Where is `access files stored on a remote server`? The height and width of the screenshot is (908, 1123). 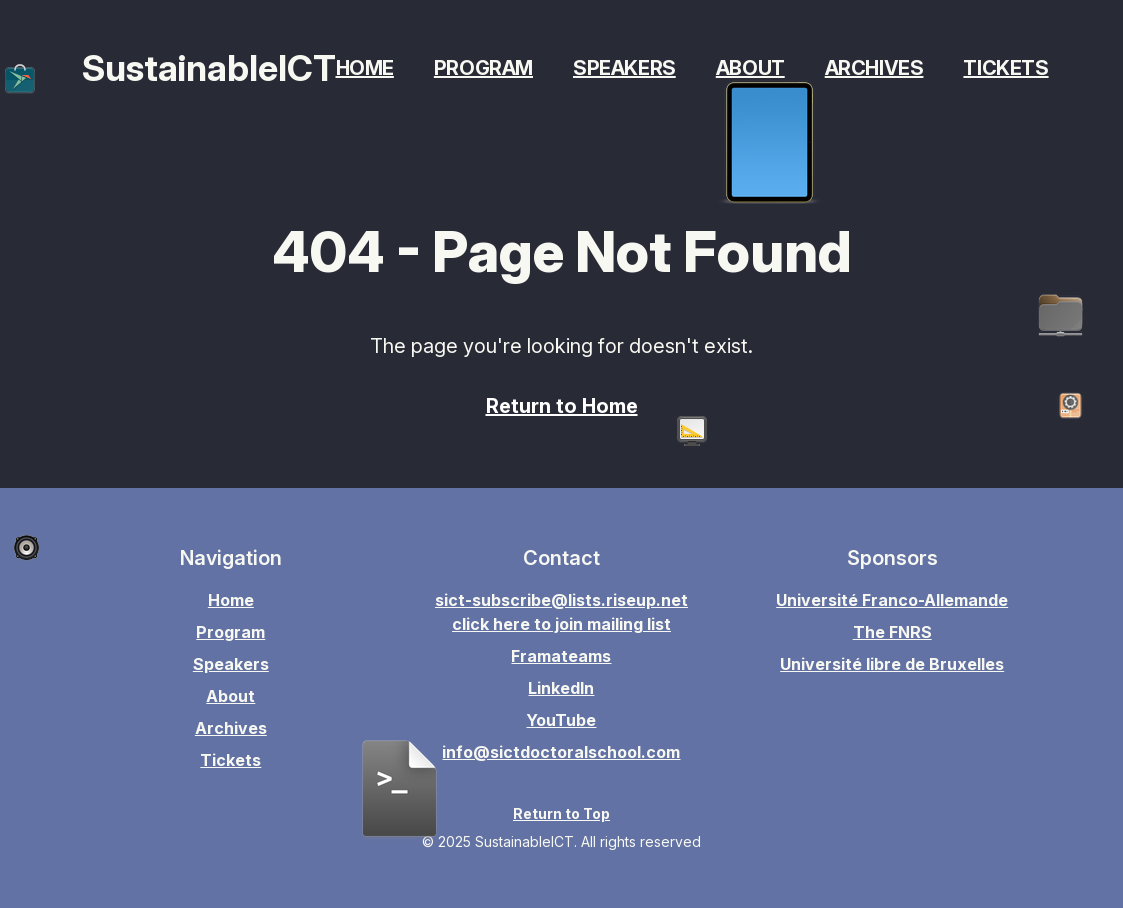 access files stored on a remote server is located at coordinates (1060, 314).